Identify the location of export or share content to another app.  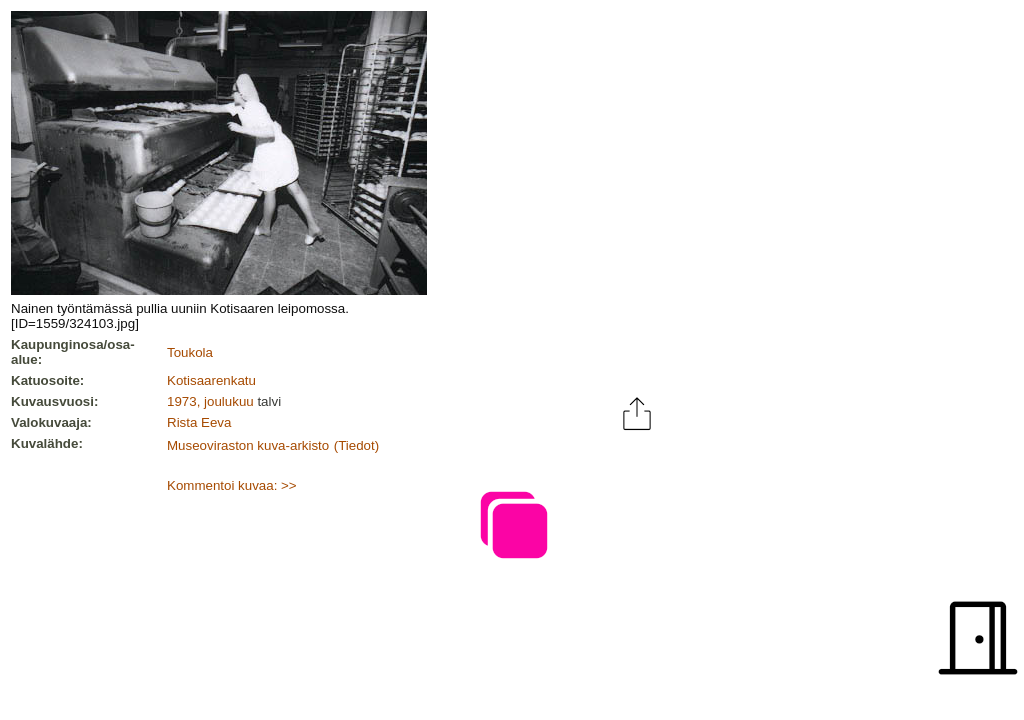
(637, 415).